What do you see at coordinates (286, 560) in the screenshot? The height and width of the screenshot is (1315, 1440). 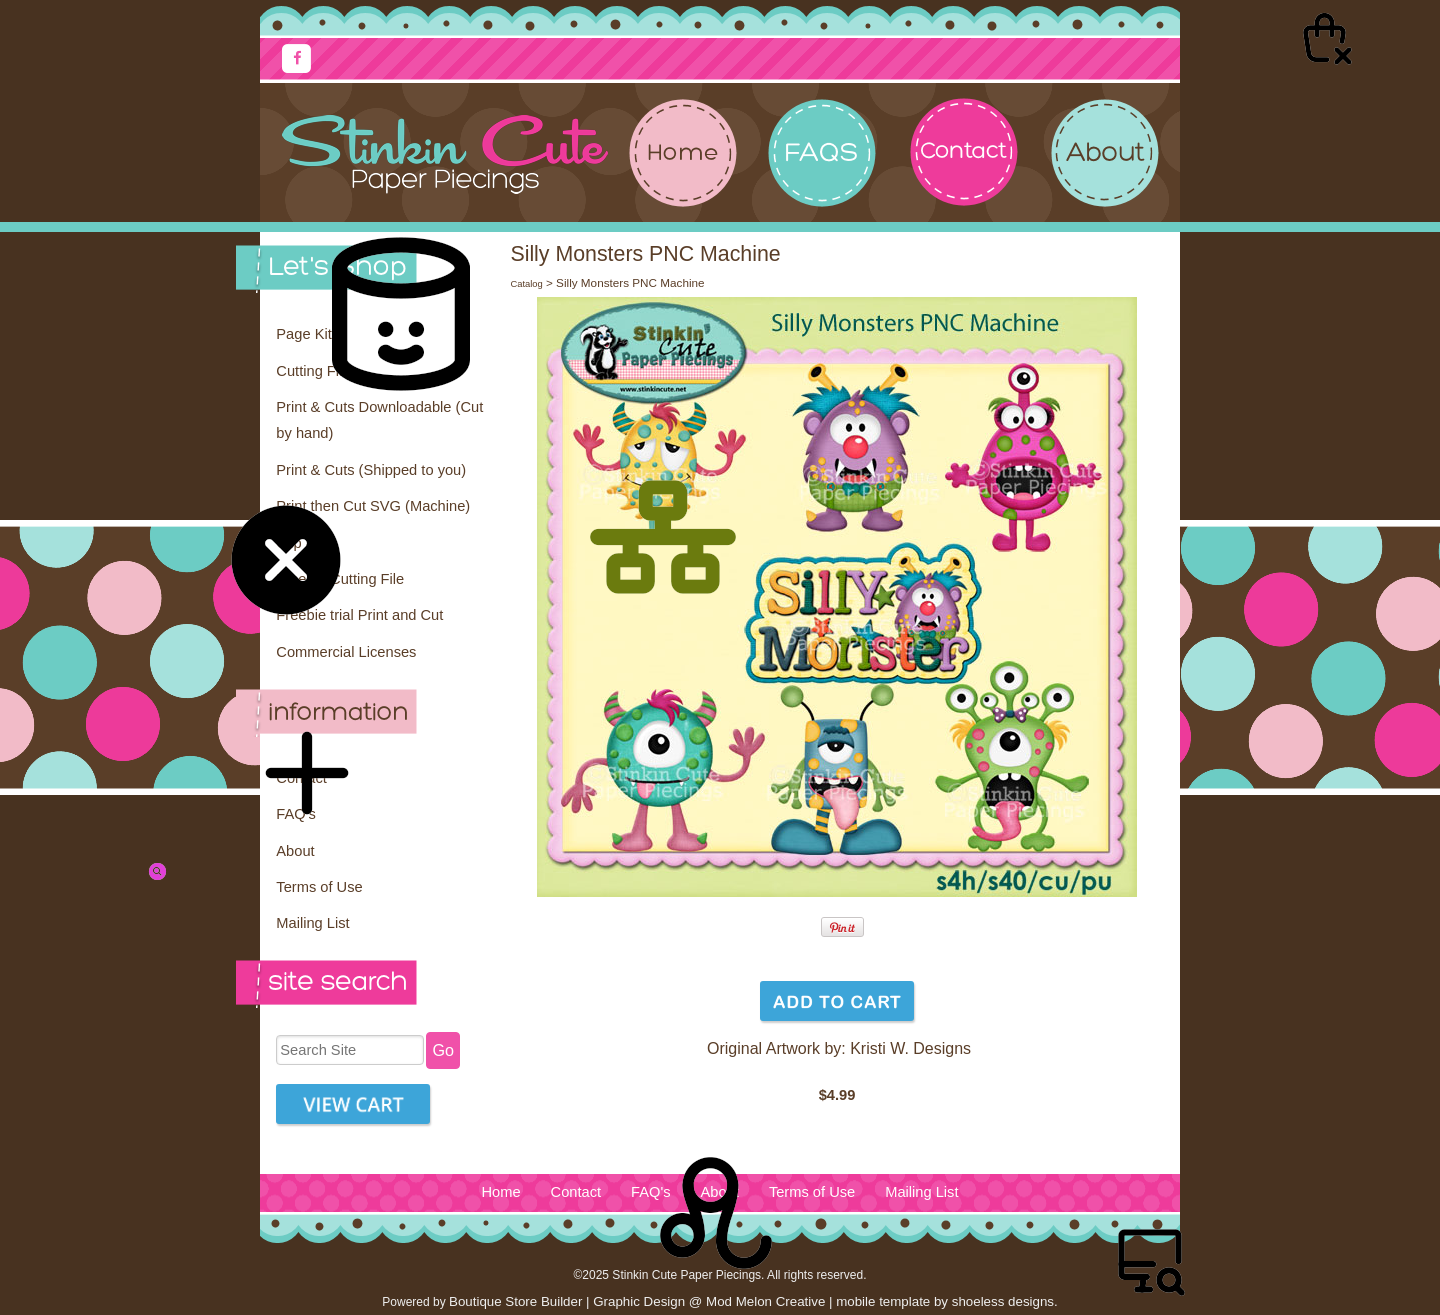 I see `close or dismiss a dialog` at bounding box center [286, 560].